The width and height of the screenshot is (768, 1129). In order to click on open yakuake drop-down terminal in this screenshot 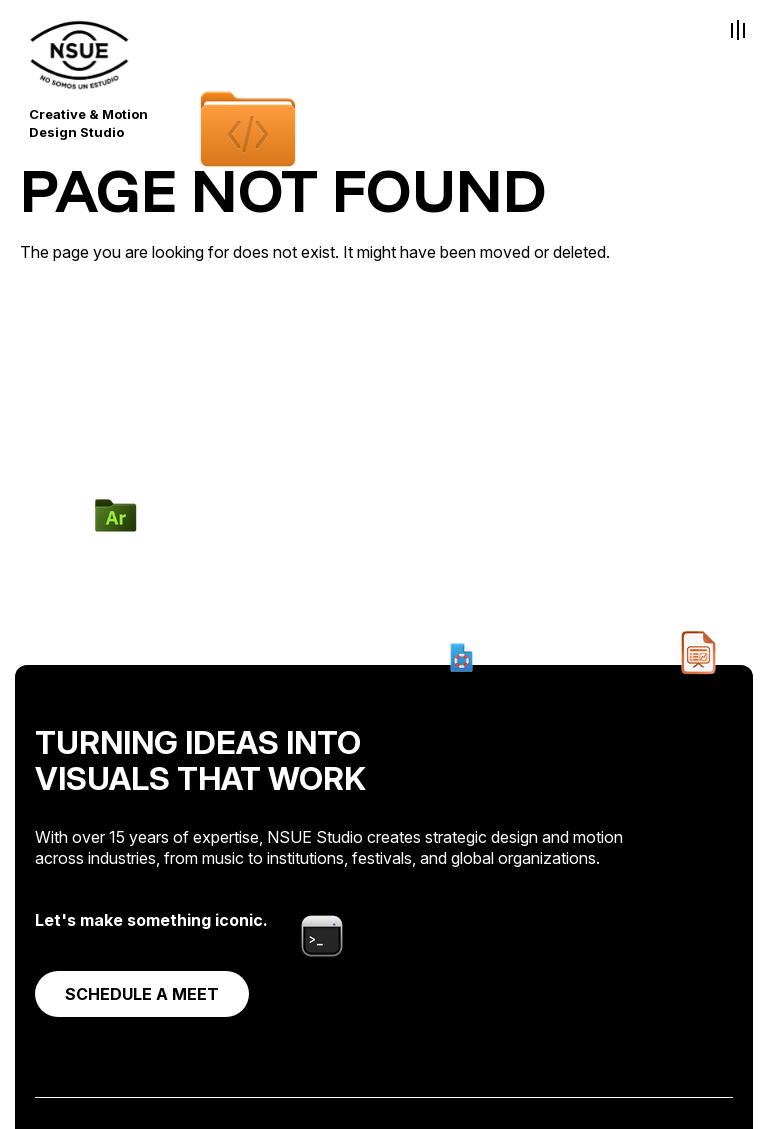, I will do `click(322, 936)`.